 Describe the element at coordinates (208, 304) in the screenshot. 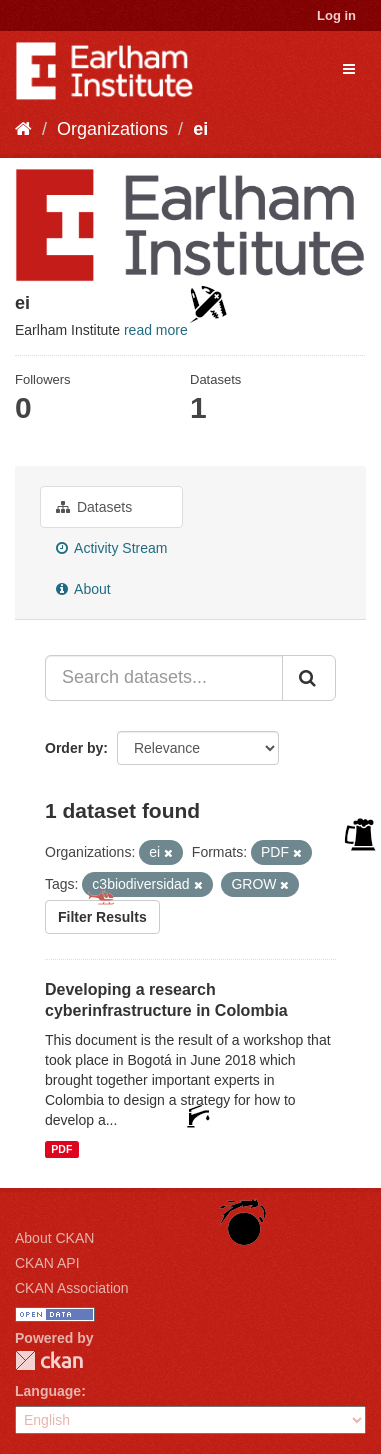

I see `access multi-tool or utility features` at that location.